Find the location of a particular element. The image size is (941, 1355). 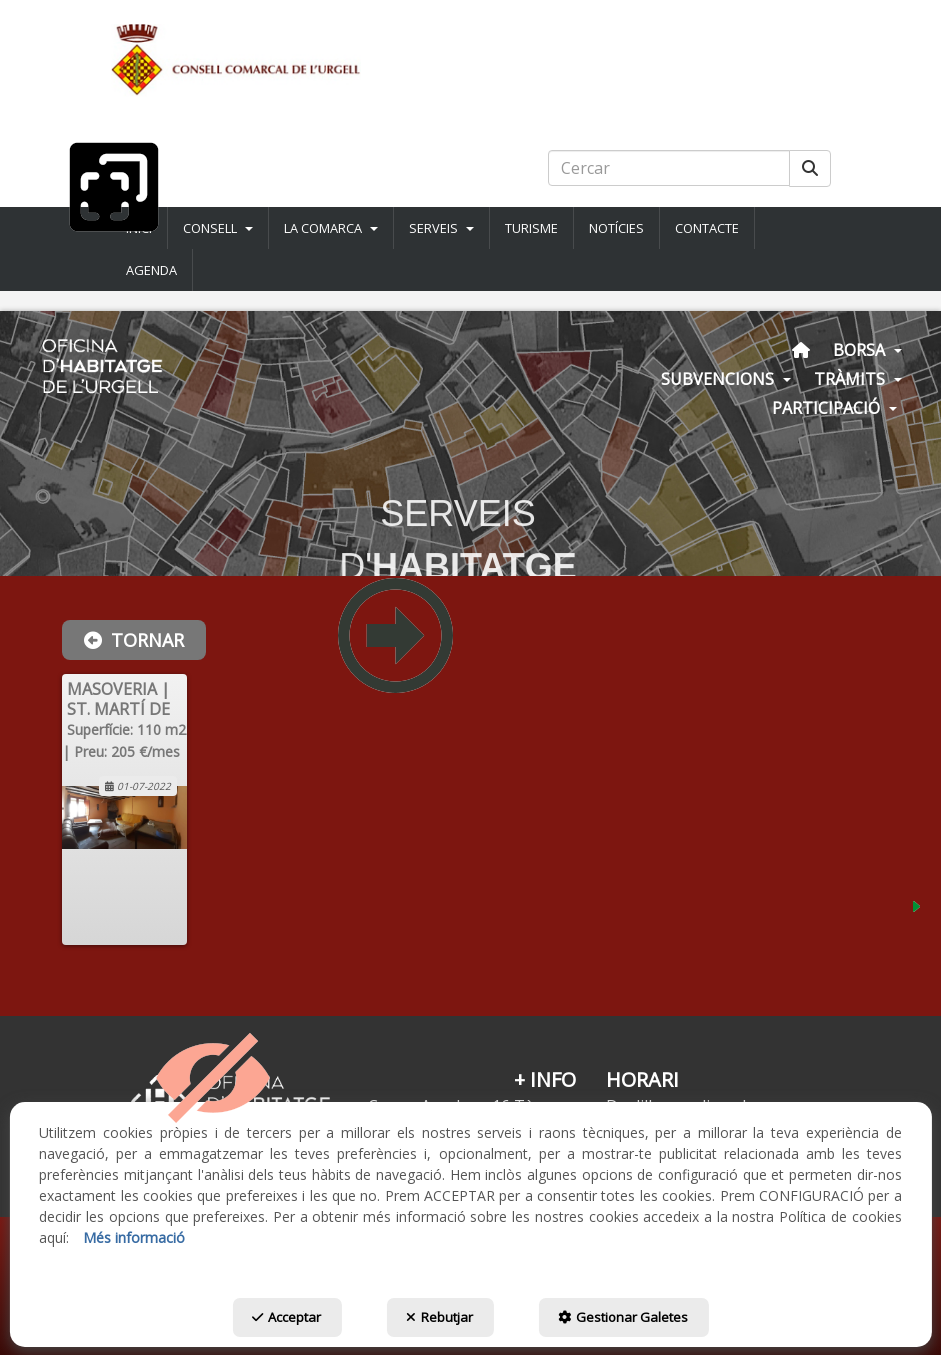

bring selection to front layer is located at coordinates (114, 187).